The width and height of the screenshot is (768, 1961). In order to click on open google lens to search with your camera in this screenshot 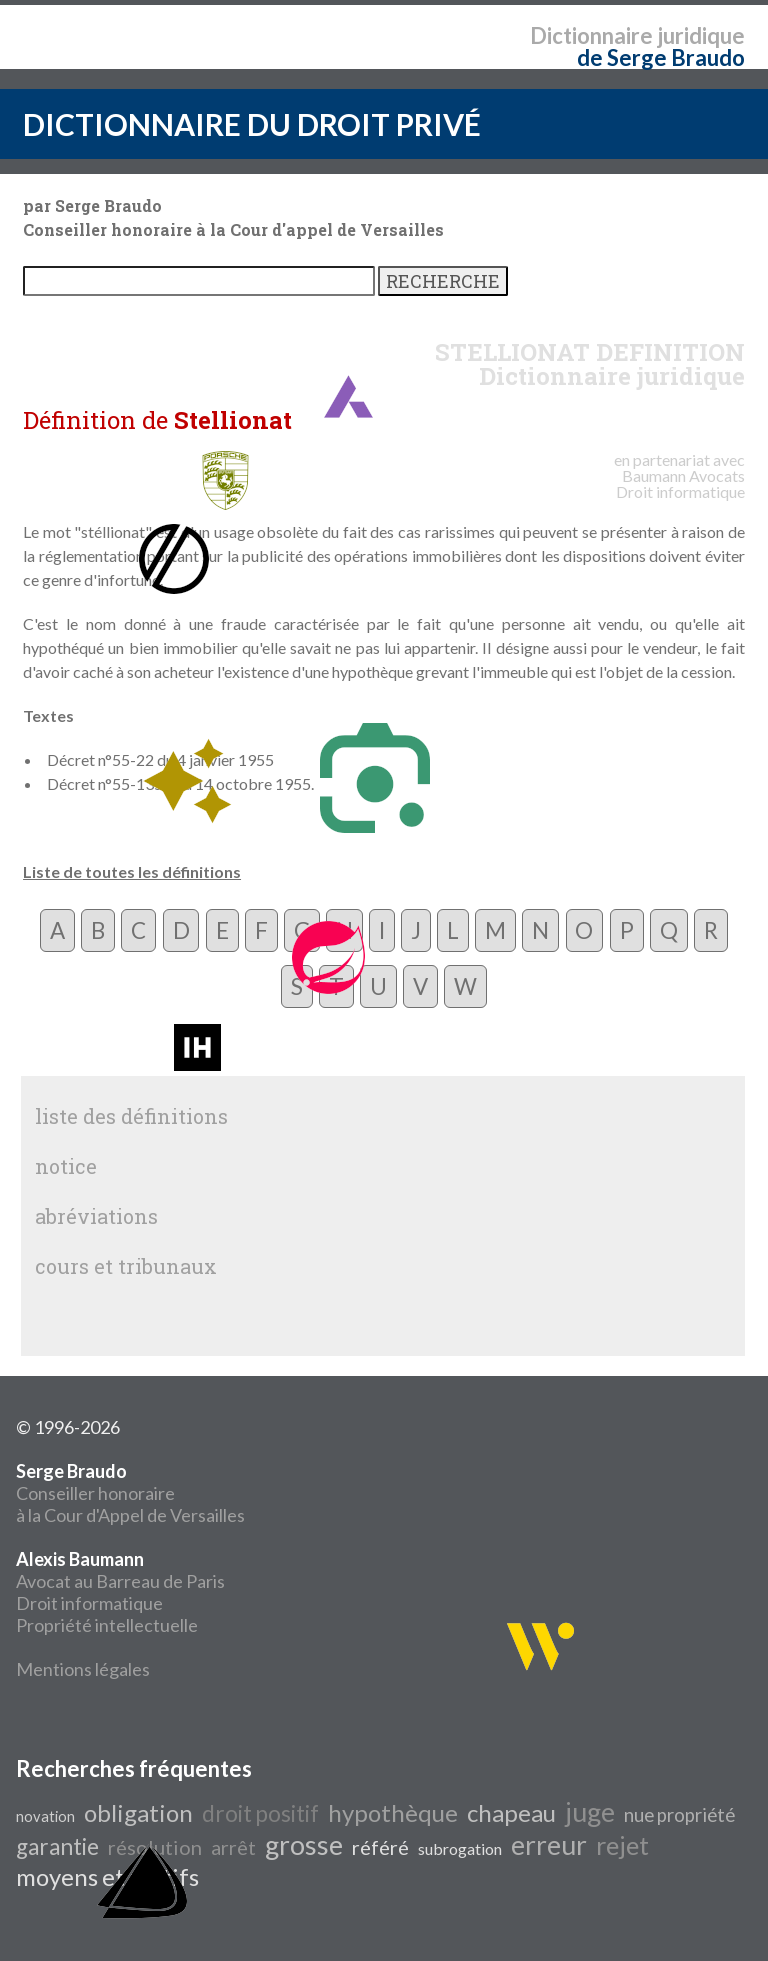, I will do `click(375, 778)`.